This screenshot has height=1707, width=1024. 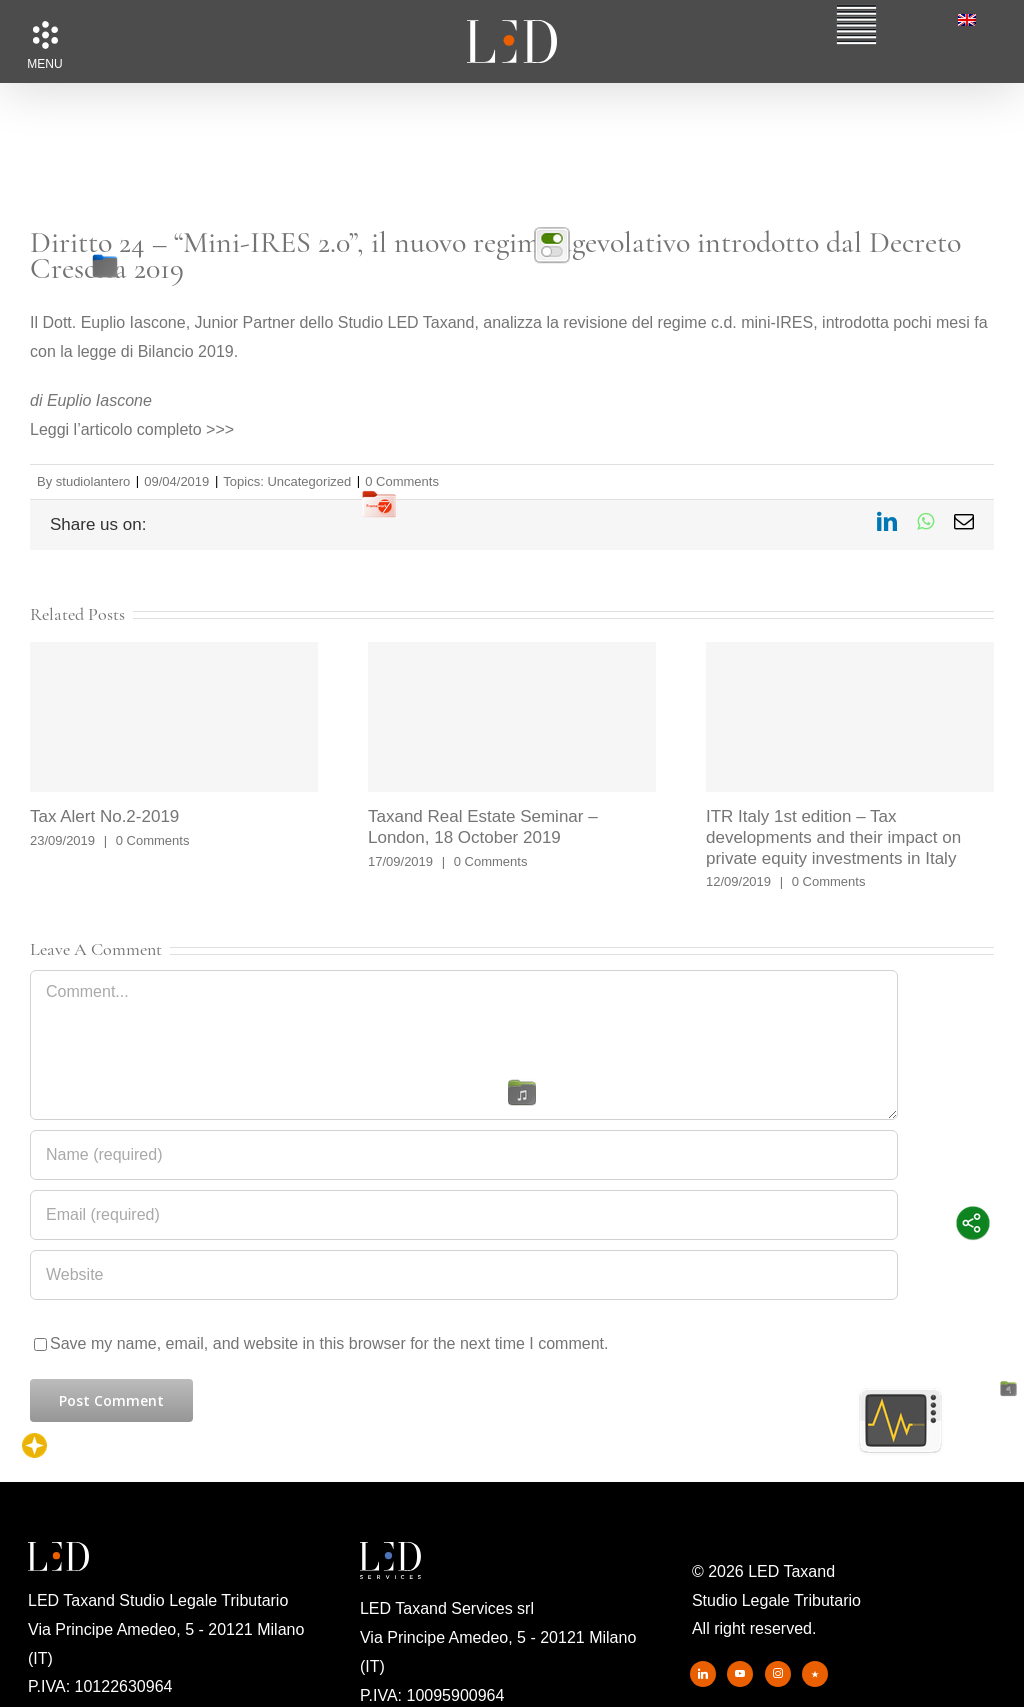 I want to click on open your music folder, so click(x=522, y=1092).